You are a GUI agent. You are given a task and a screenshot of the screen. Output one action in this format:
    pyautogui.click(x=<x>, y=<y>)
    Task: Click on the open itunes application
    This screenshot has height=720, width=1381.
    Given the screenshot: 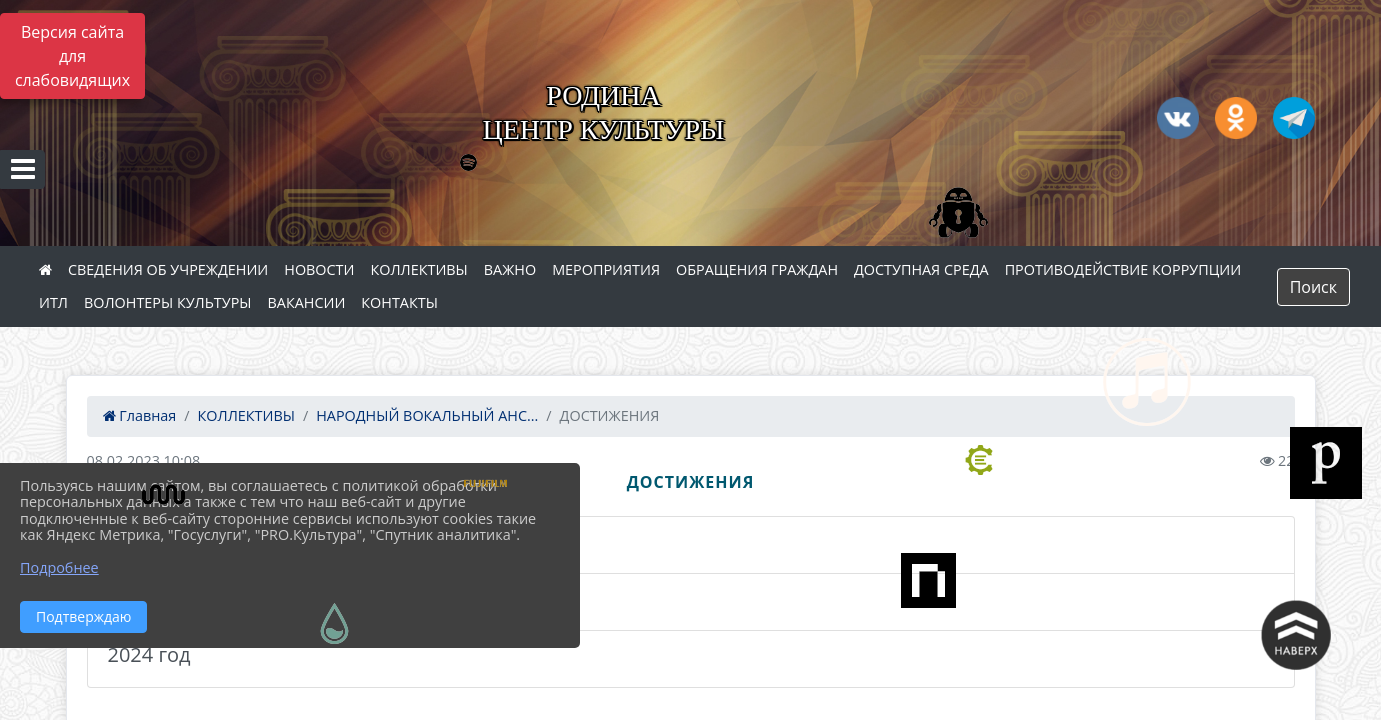 What is the action you would take?
    pyautogui.click(x=1147, y=382)
    